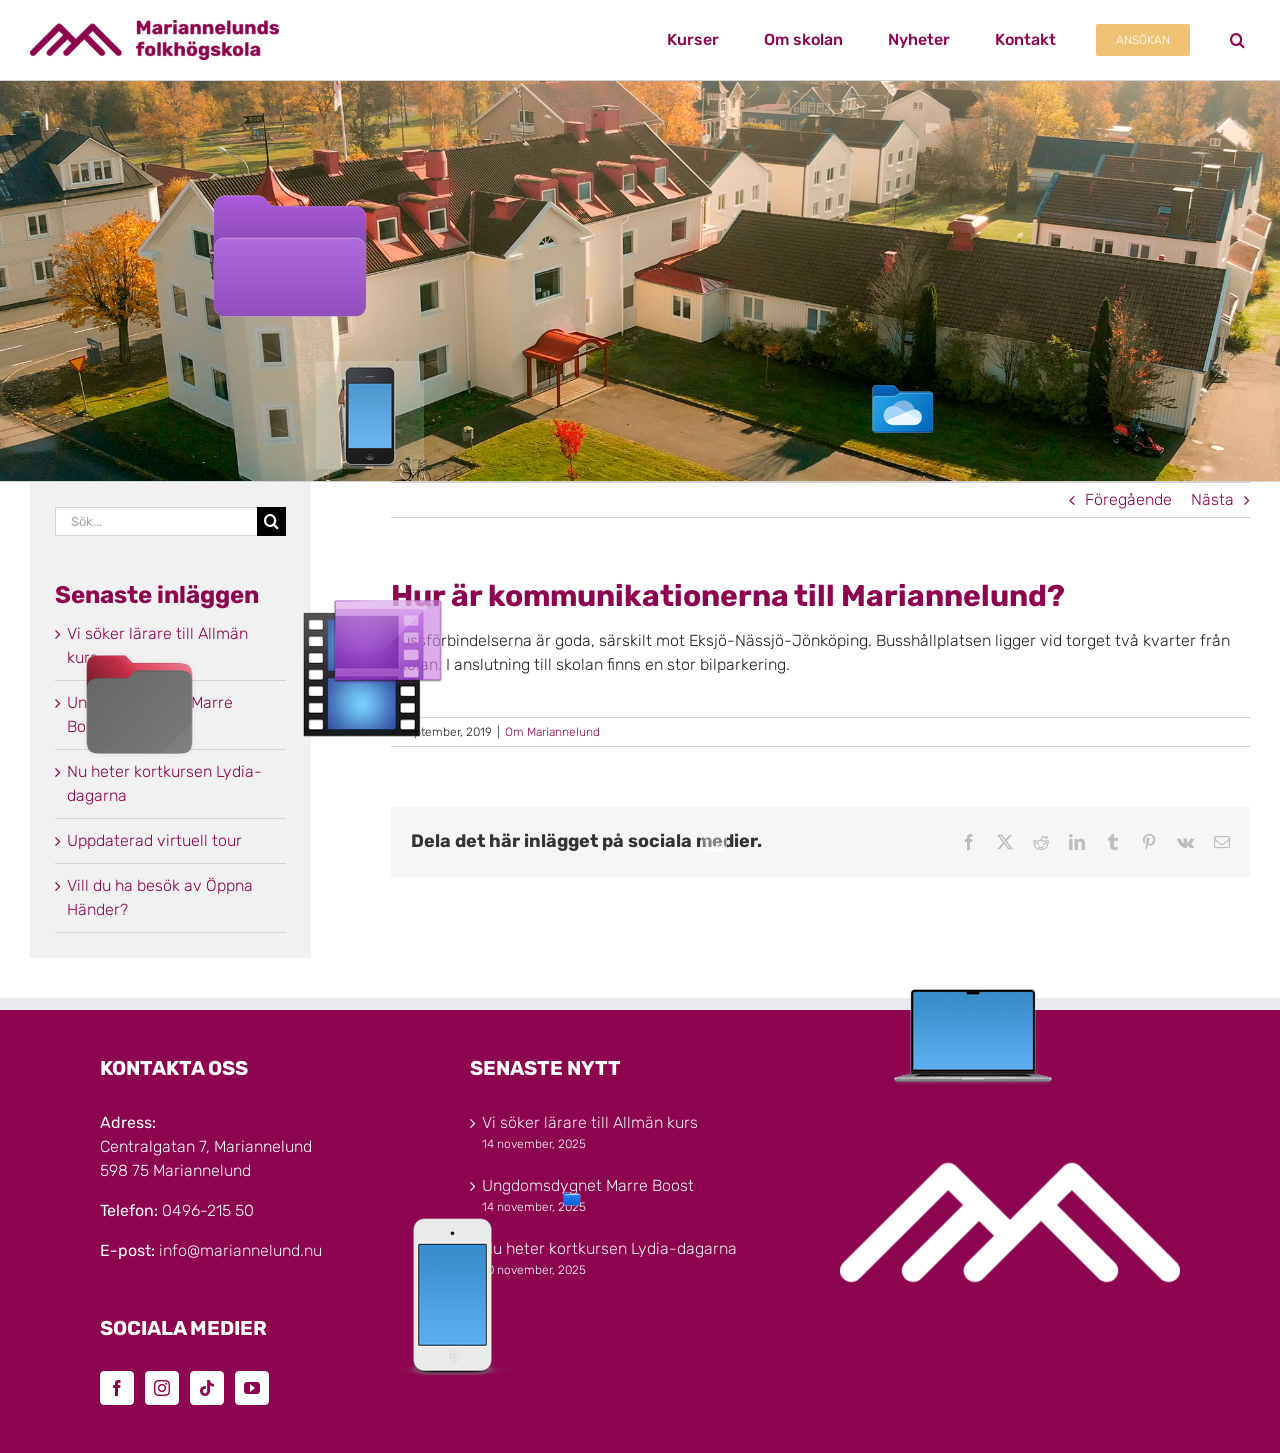 The width and height of the screenshot is (1280, 1453). What do you see at coordinates (370, 415) in the screenshot?
I see `indicates a connected iPhone device` at bounding box center [370, 415].